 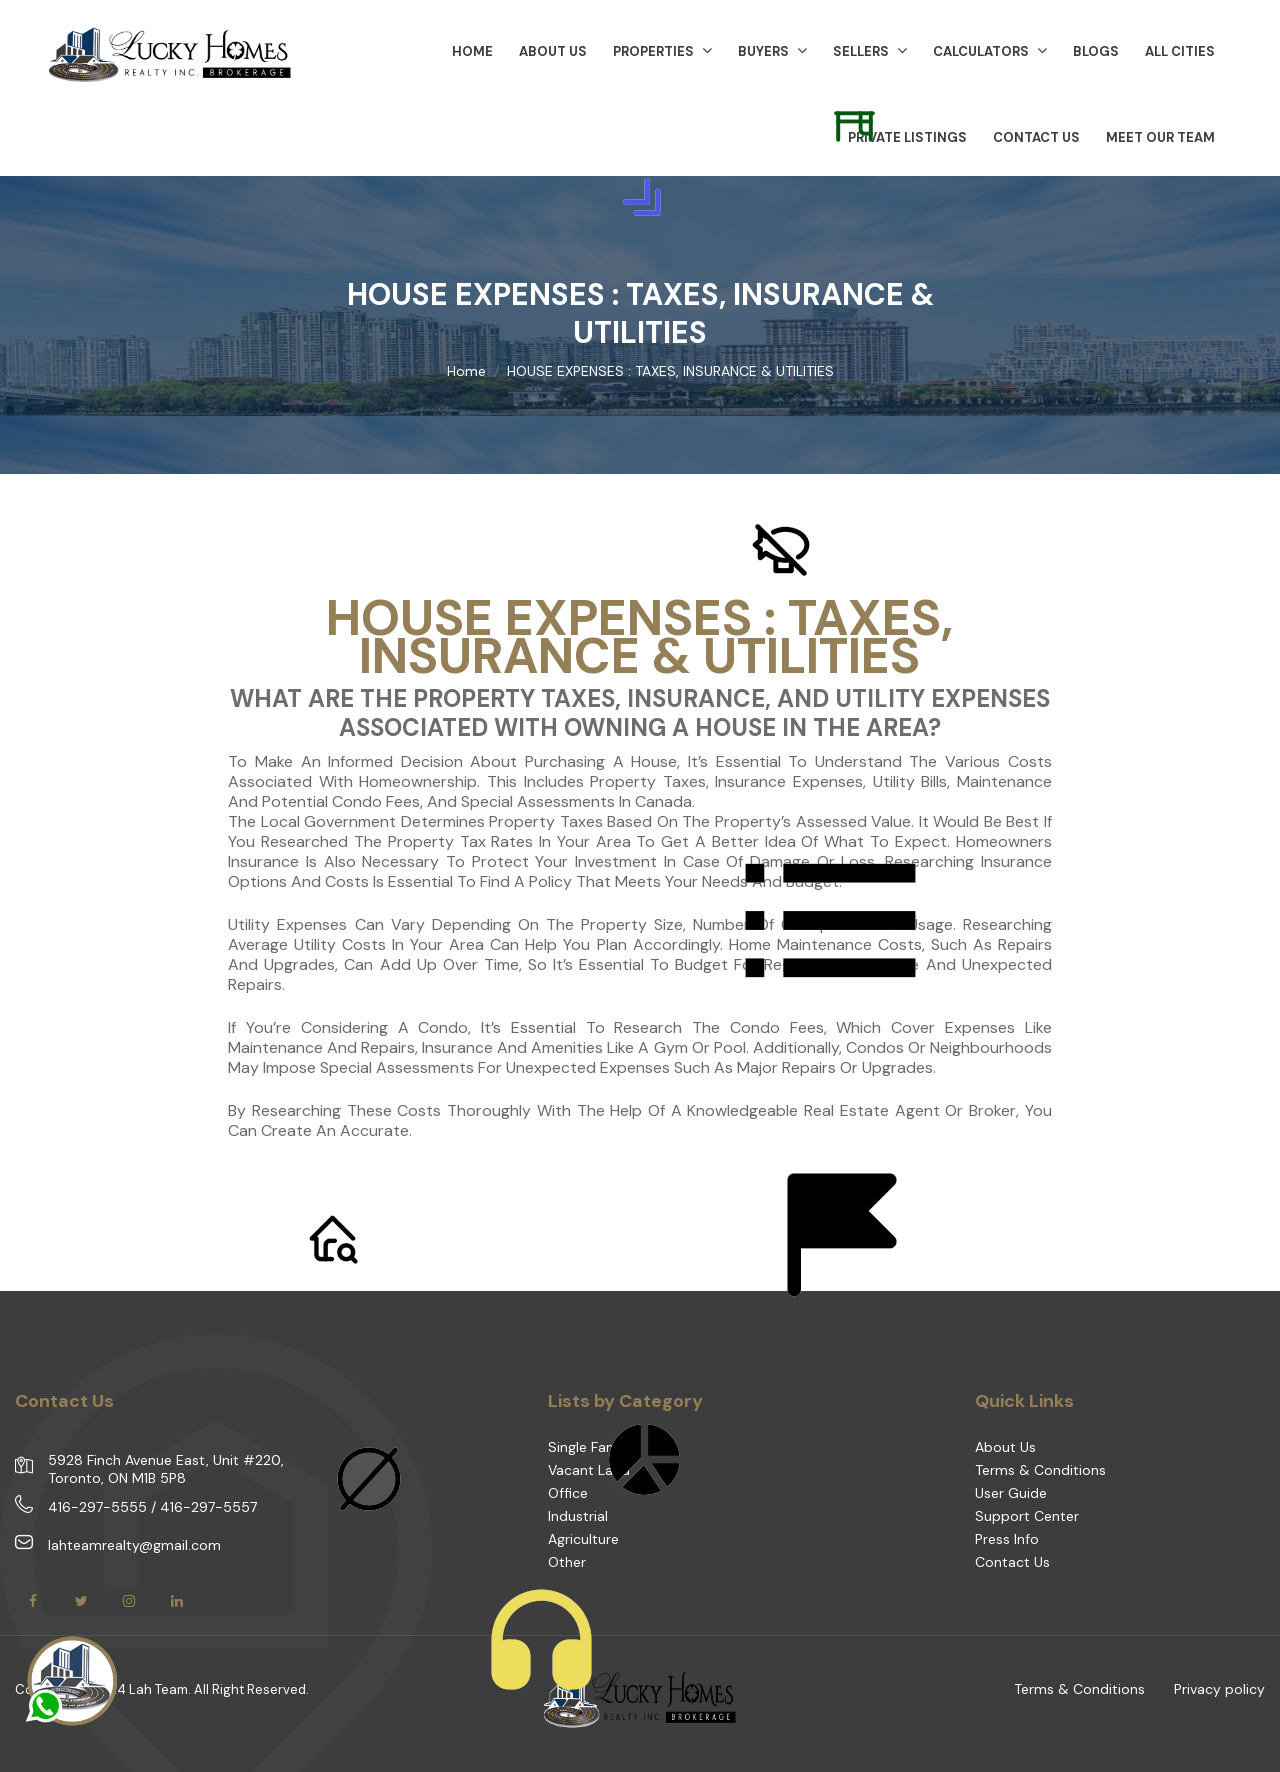 What do you see at coordinates (369, 1479) in the screenshot?
I see `indicates an empty or null state` at bounding box center [369, 1479].